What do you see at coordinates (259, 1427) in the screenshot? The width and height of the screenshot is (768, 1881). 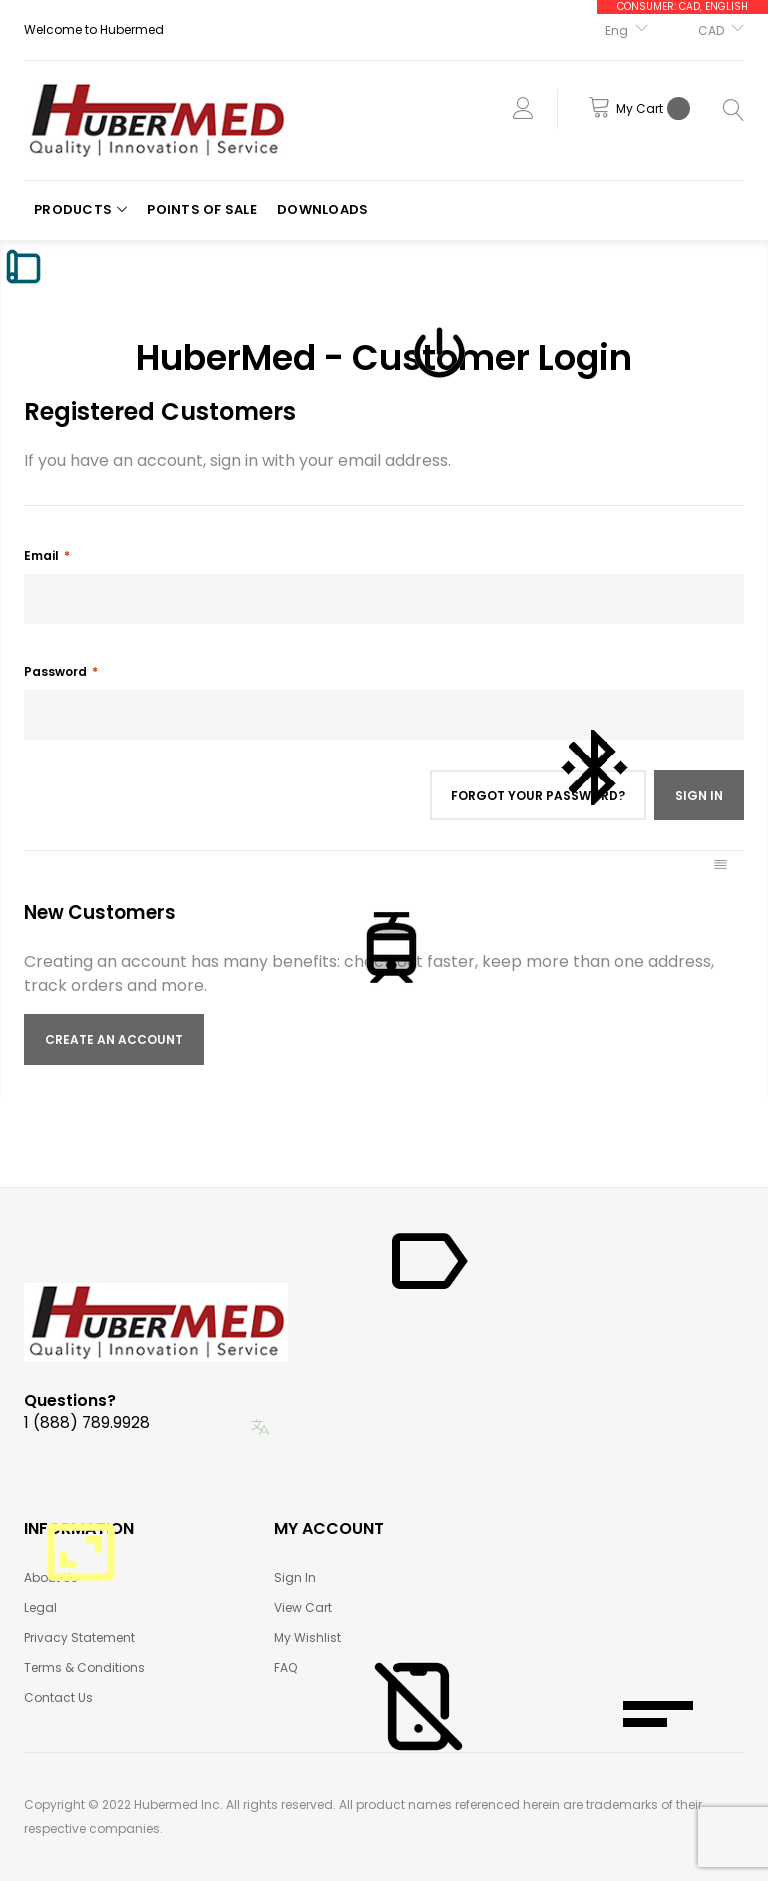 I see `translate text to another language` at bounding box center [259, 1427].